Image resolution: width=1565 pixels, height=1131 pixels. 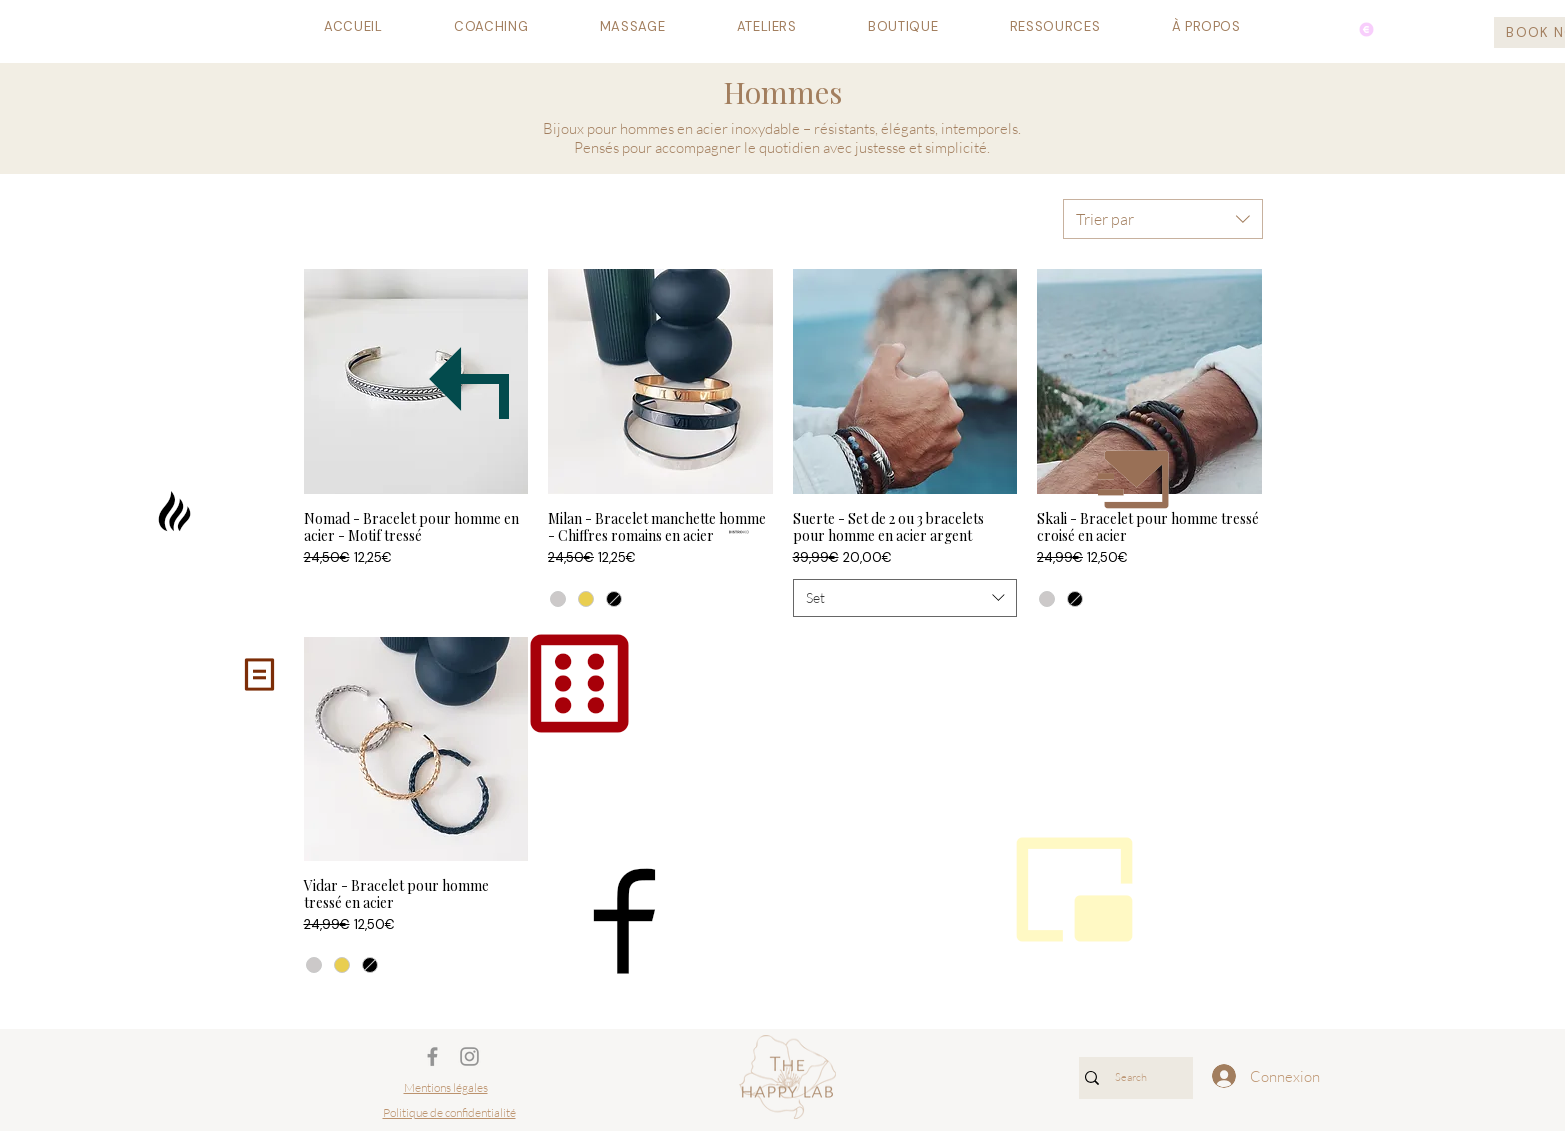 What do you see at coordinates (739, 532) in the screenshot?
I see `access distrokid music distribution platform` at bounding box center [739, 532].